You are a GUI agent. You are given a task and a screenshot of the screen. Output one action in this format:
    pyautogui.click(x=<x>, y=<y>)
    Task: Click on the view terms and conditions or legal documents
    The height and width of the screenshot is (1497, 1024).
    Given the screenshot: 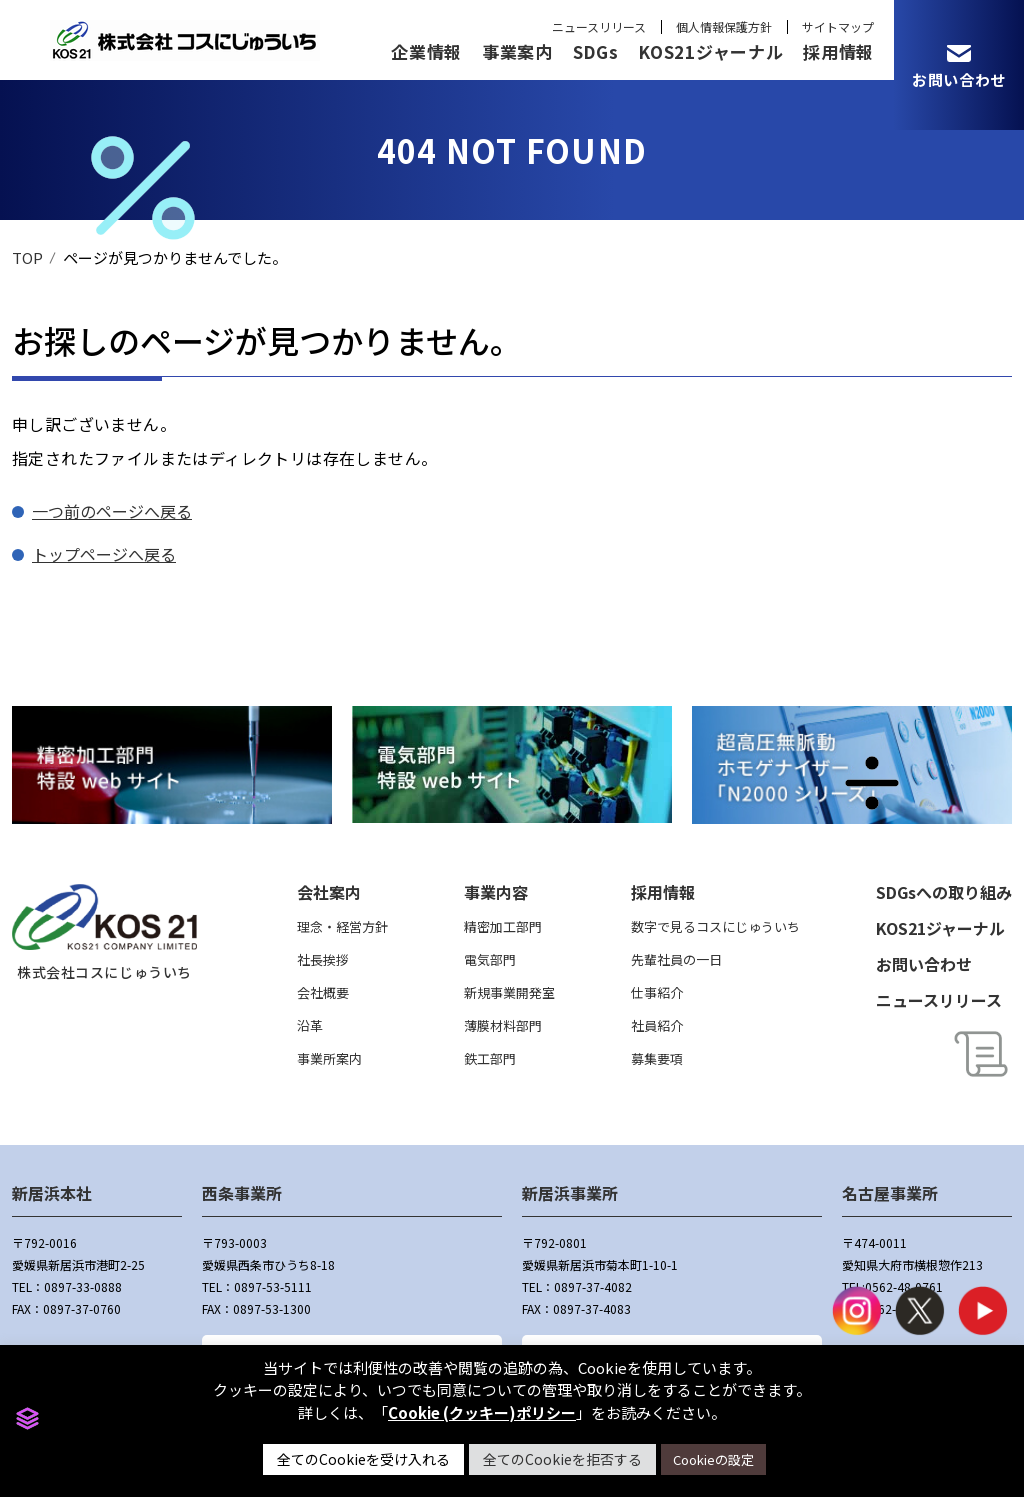 What is the action you would take?
    pyautogui.click(x=983, y=1054)
    